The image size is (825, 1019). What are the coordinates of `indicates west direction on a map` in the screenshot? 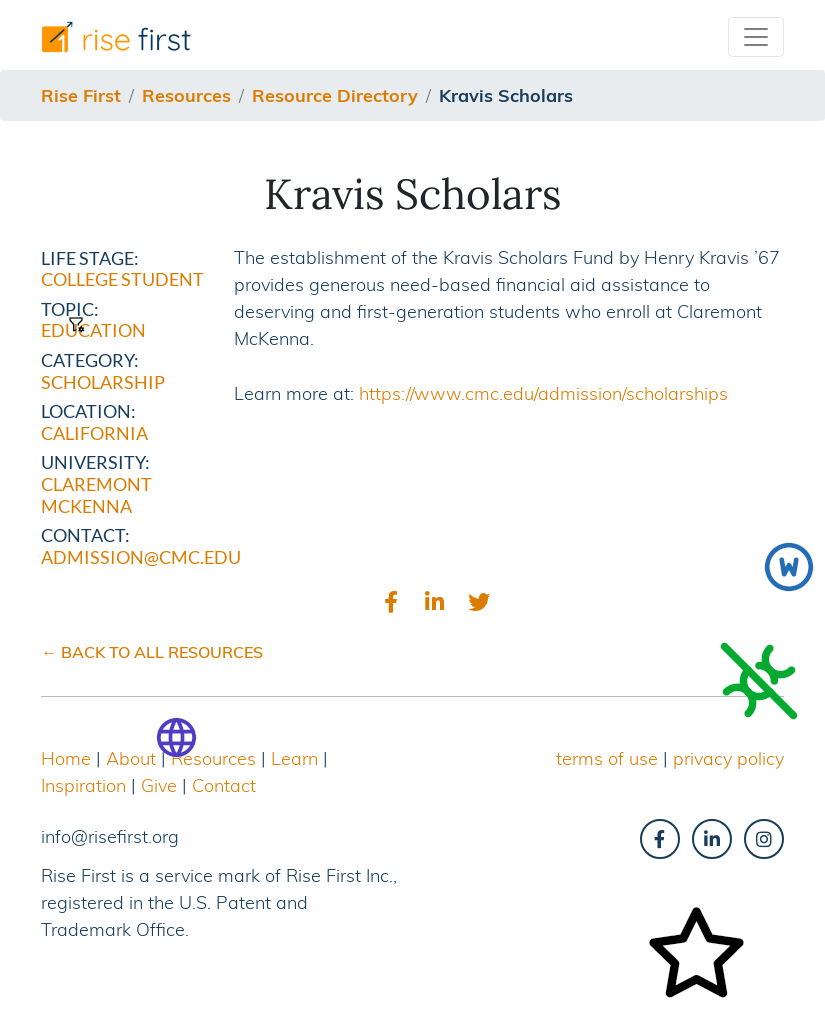 It's located at (789, 567).